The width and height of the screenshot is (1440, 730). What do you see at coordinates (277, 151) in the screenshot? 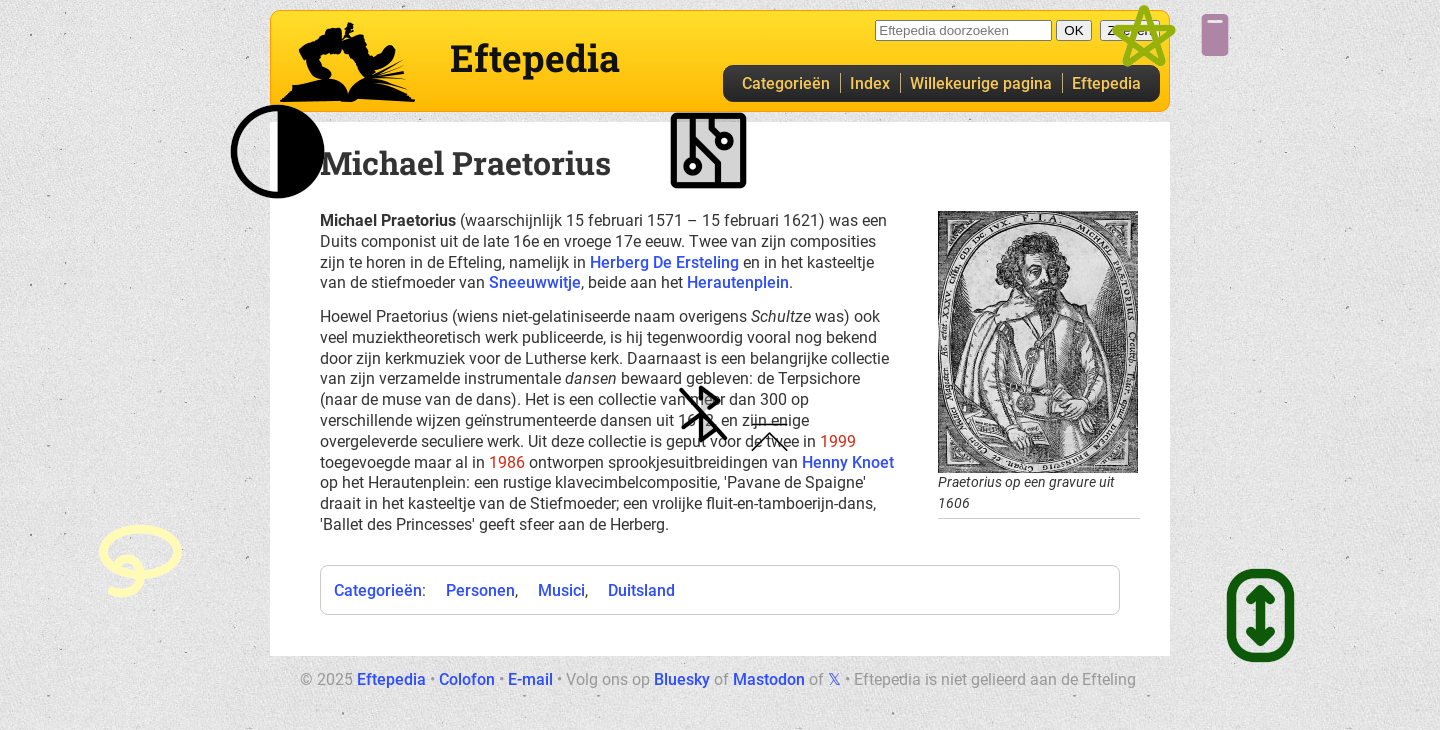
I see `adjust display contrast settings` at bounding box center [277, 151].